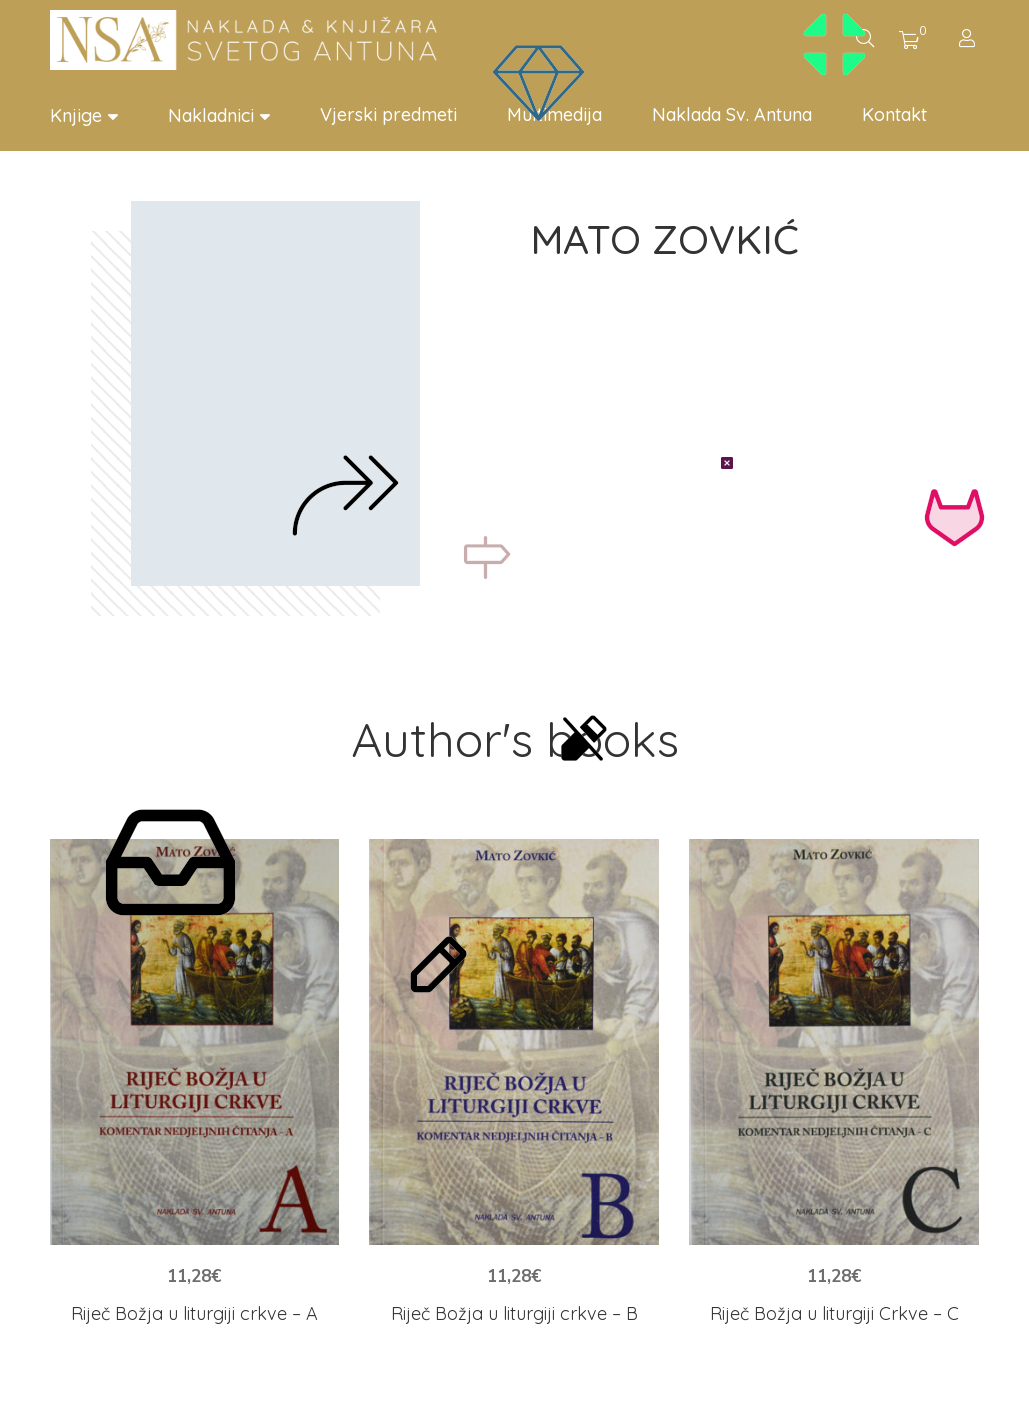 Image resolution: width=1029 pixels, height=1422 pixels. Describe the element at coordinates (834, 44) in the screenshot. I see `exit fullscreen mode` at that location.